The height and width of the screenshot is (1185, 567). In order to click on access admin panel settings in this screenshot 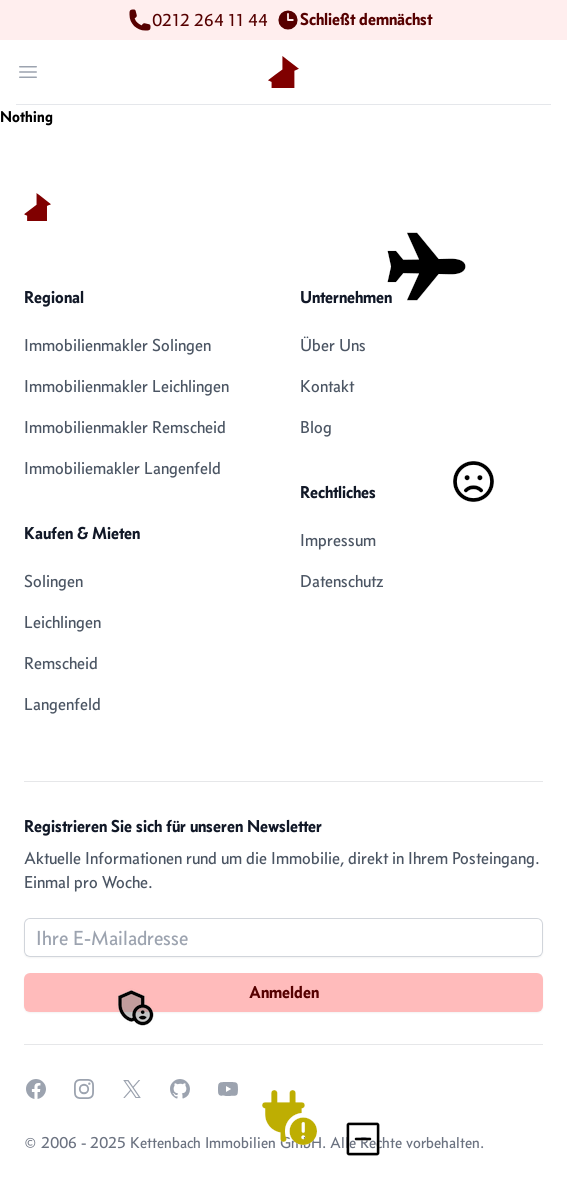, I will do `click(134, 1006)`.